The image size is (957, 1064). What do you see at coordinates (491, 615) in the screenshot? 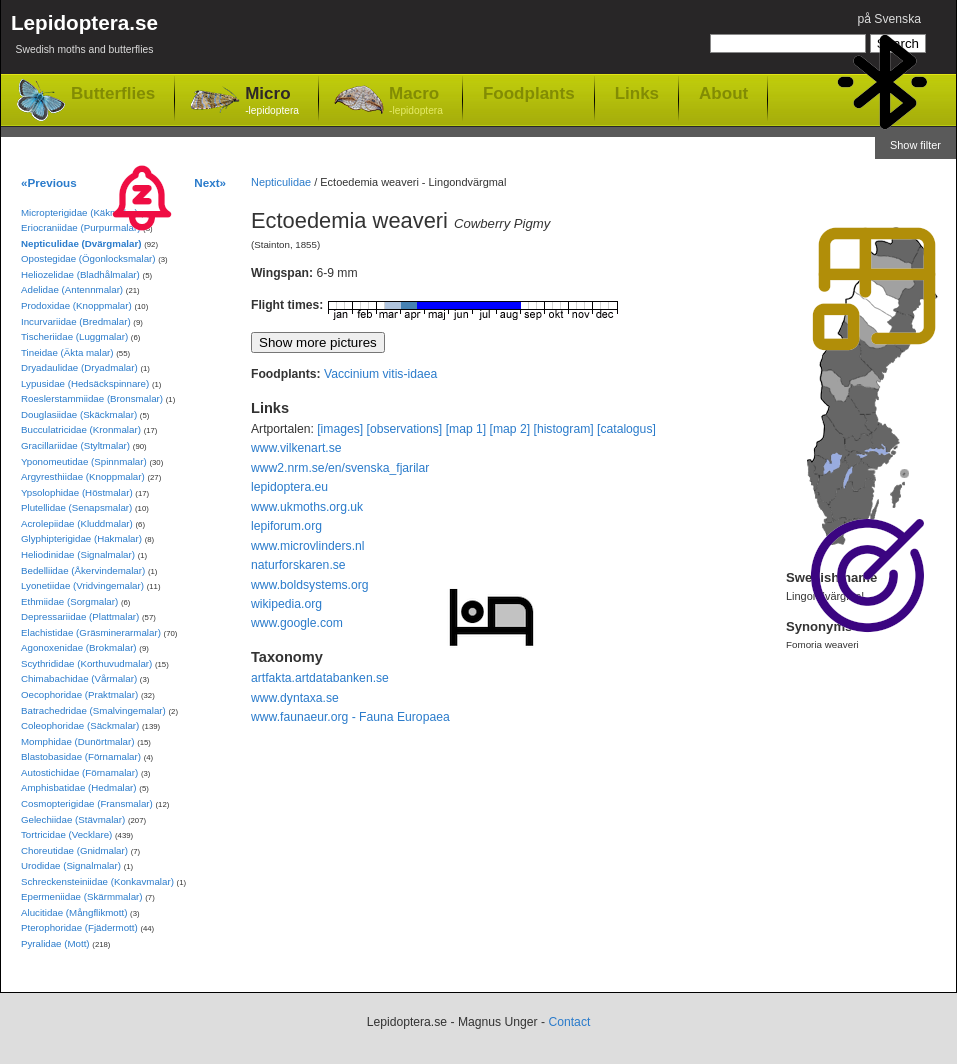
I see `find nearby hotels or accommodations` at bounding box center [491, 615].